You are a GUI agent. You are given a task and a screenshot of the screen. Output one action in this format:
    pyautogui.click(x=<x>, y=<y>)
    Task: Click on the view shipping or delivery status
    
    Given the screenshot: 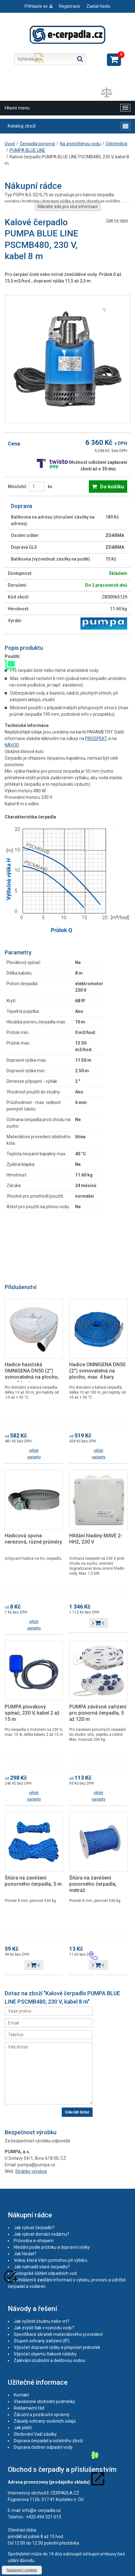 What is the action you would take?
    pyautogui.click(x=10, y=665)
    